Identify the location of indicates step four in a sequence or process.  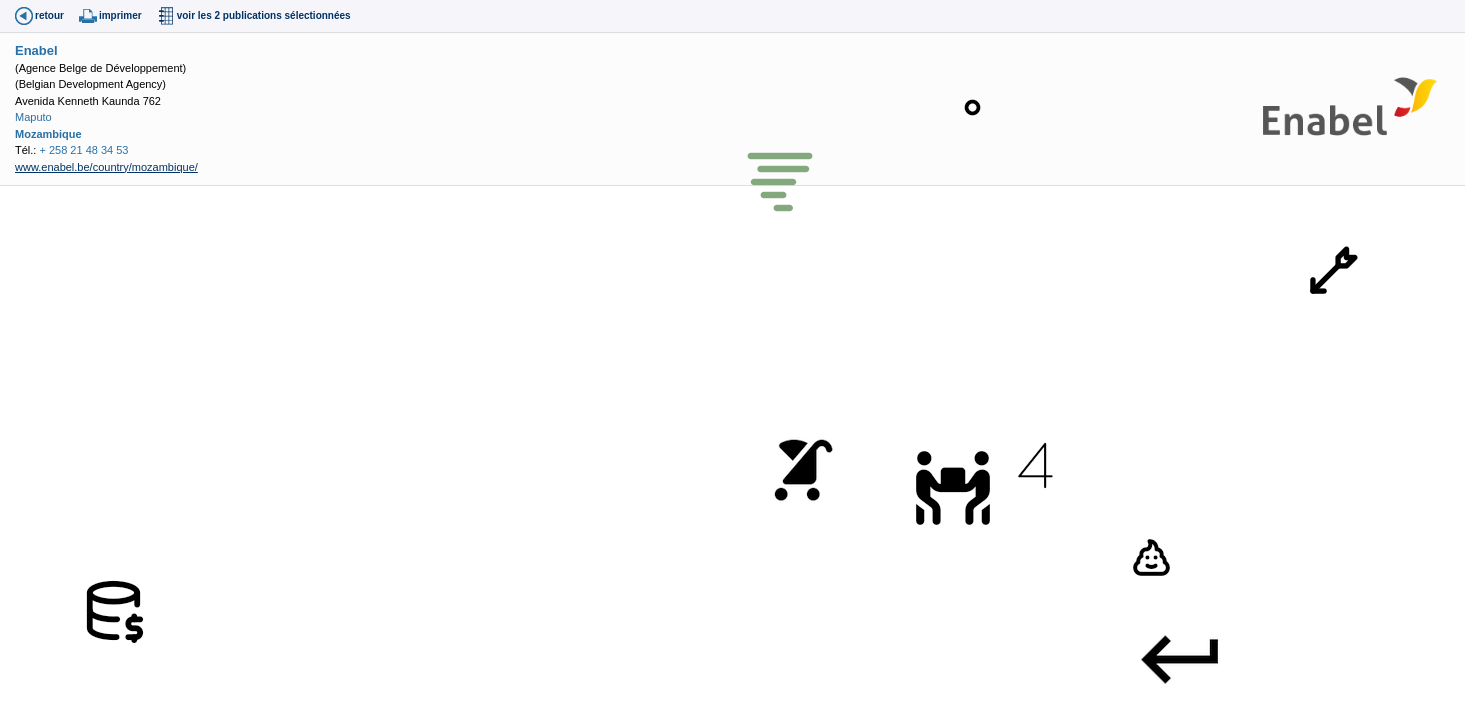
(1036, 465).